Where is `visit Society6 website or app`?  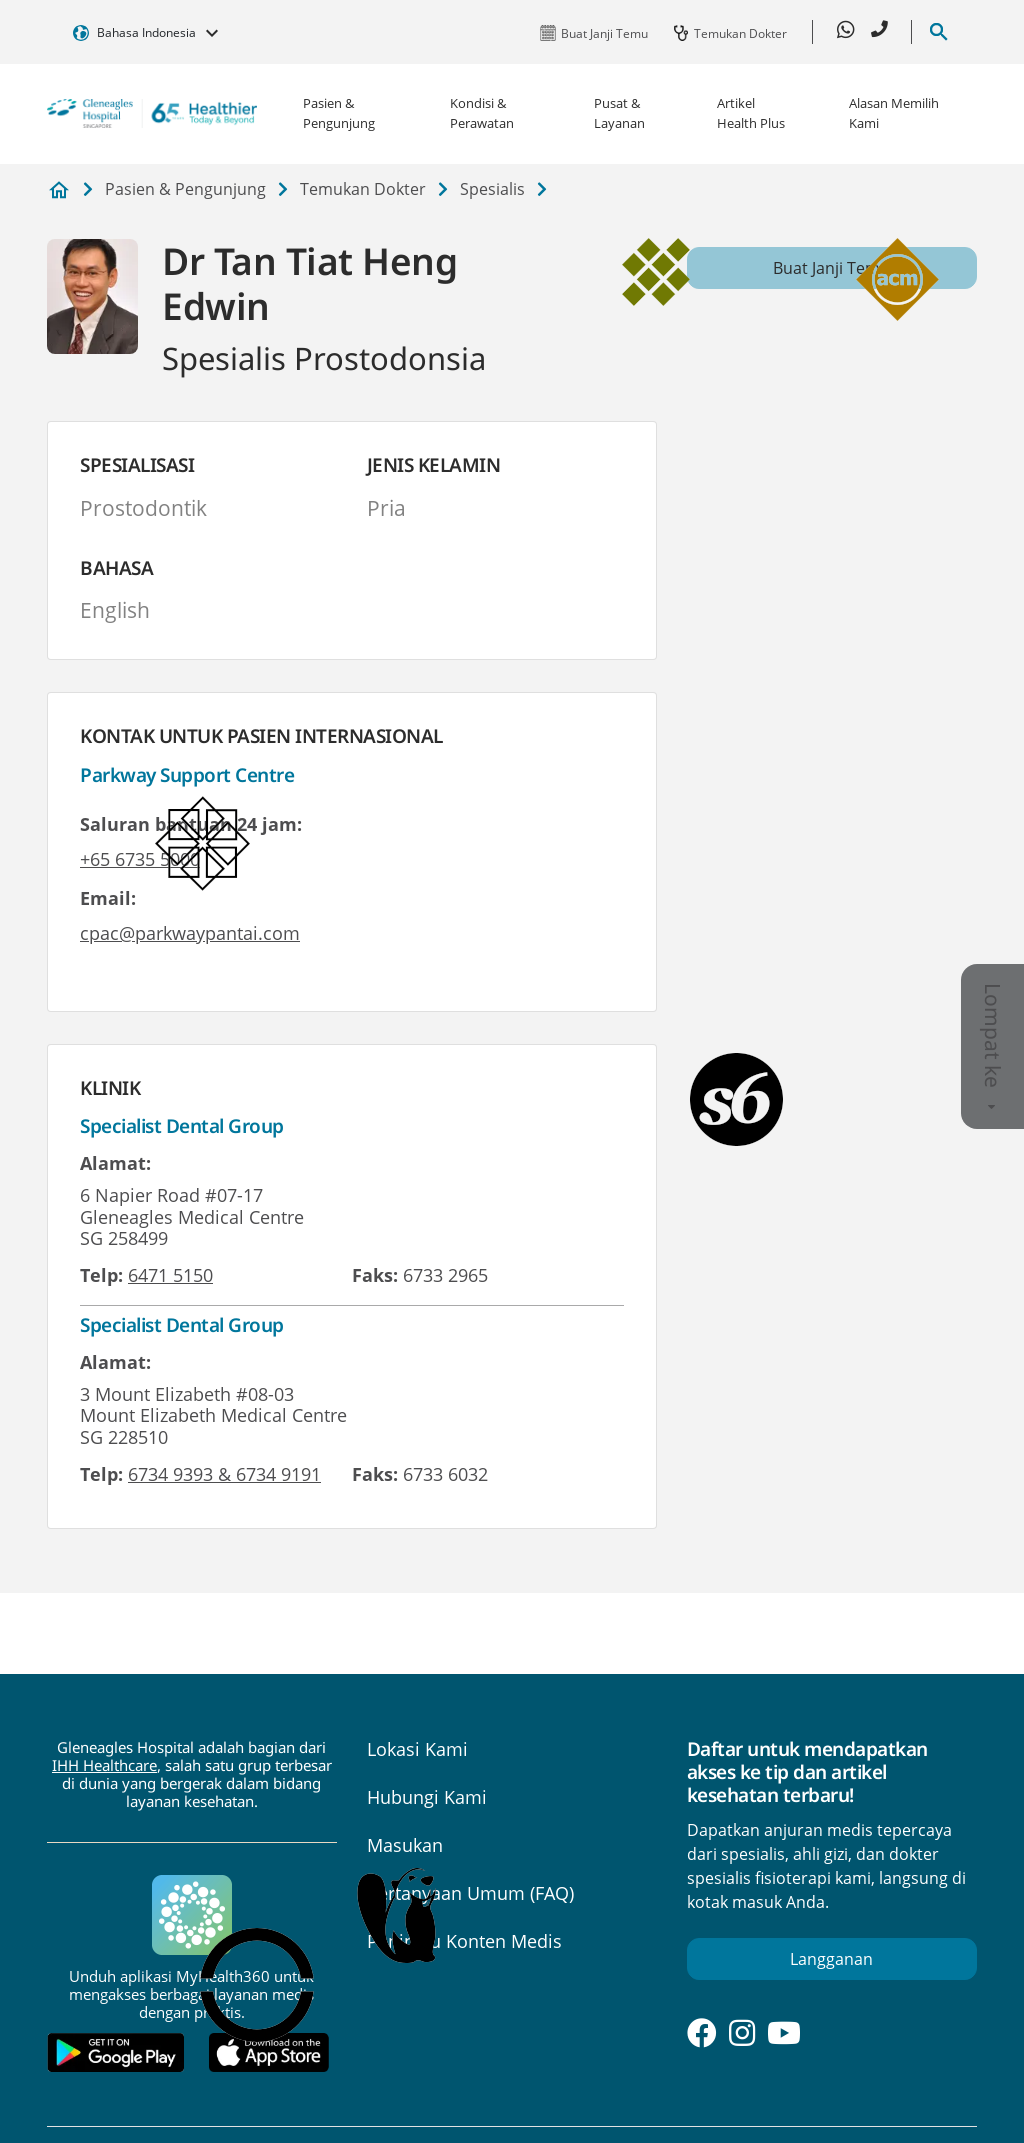
visit Society6 website or app is located at coordinates (736, 1099).